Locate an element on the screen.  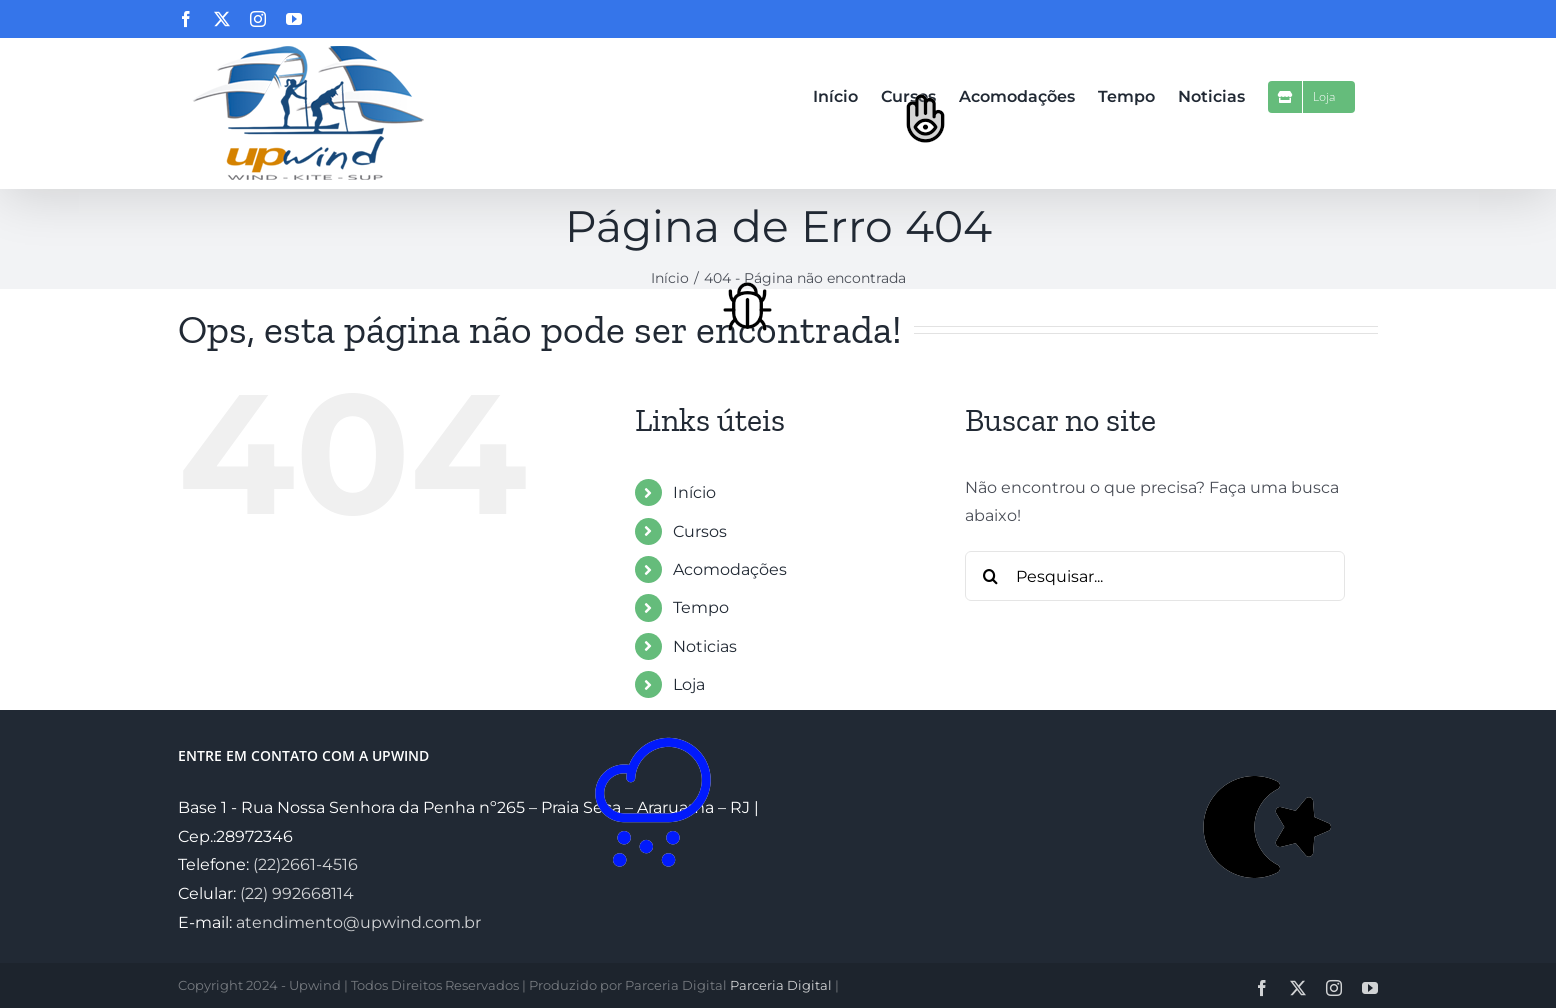
enable palm recognition or hand-based biometric authentication is located at coordinates (925, 118).